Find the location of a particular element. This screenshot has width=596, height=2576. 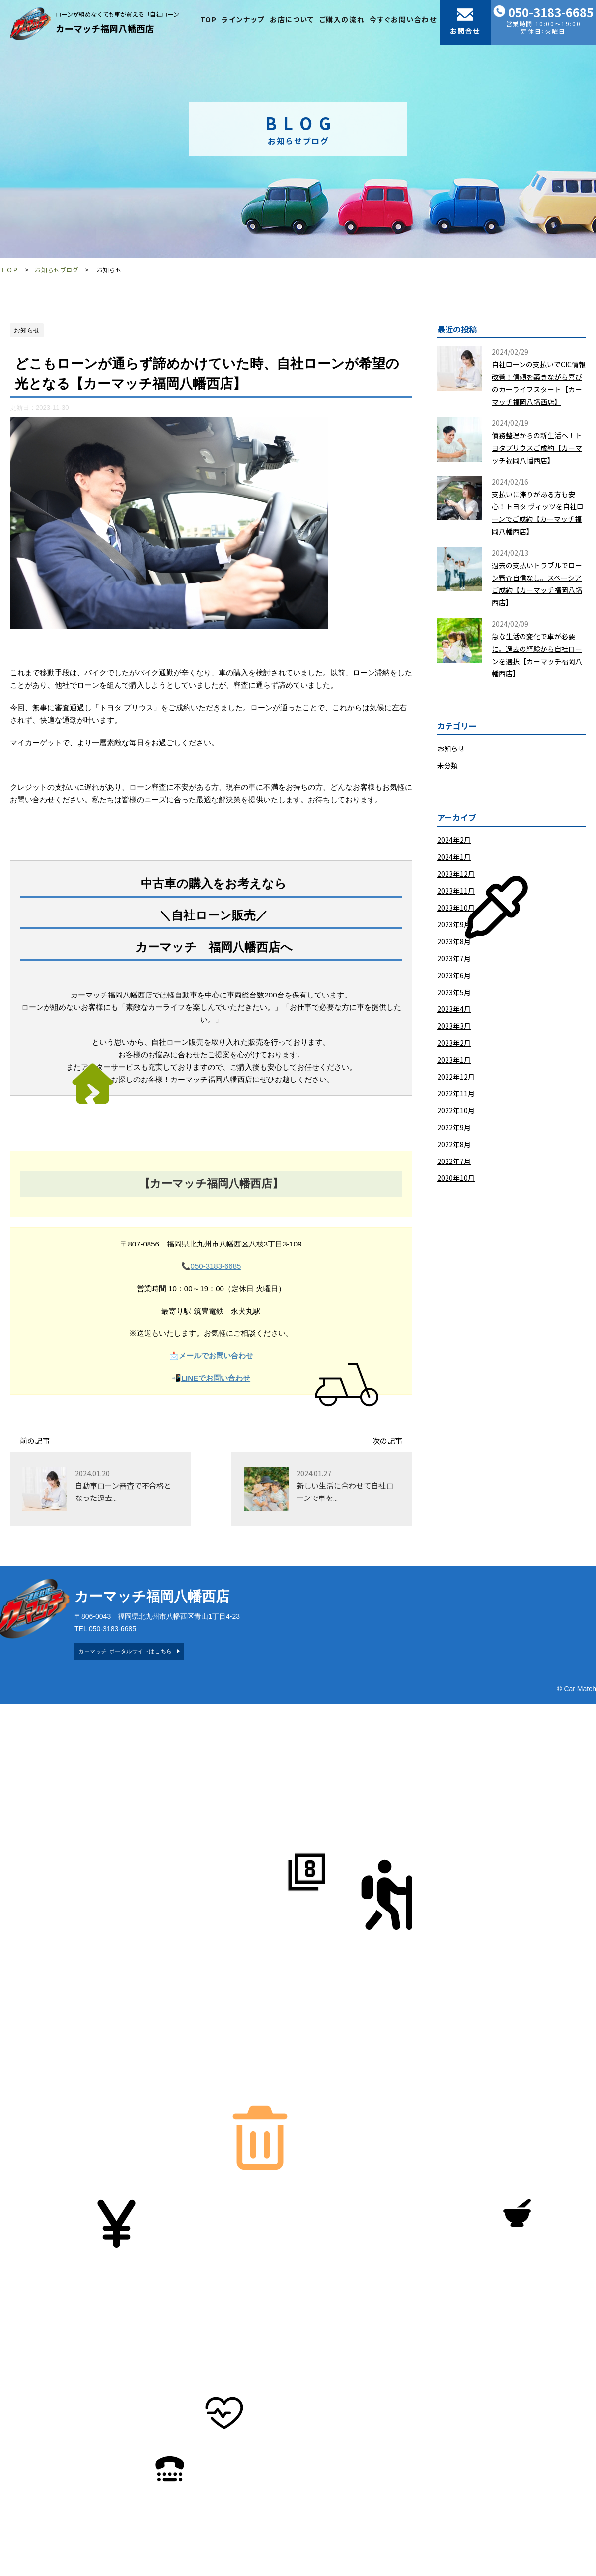

filter or view 8 items is located at coordinates (306, 1872).